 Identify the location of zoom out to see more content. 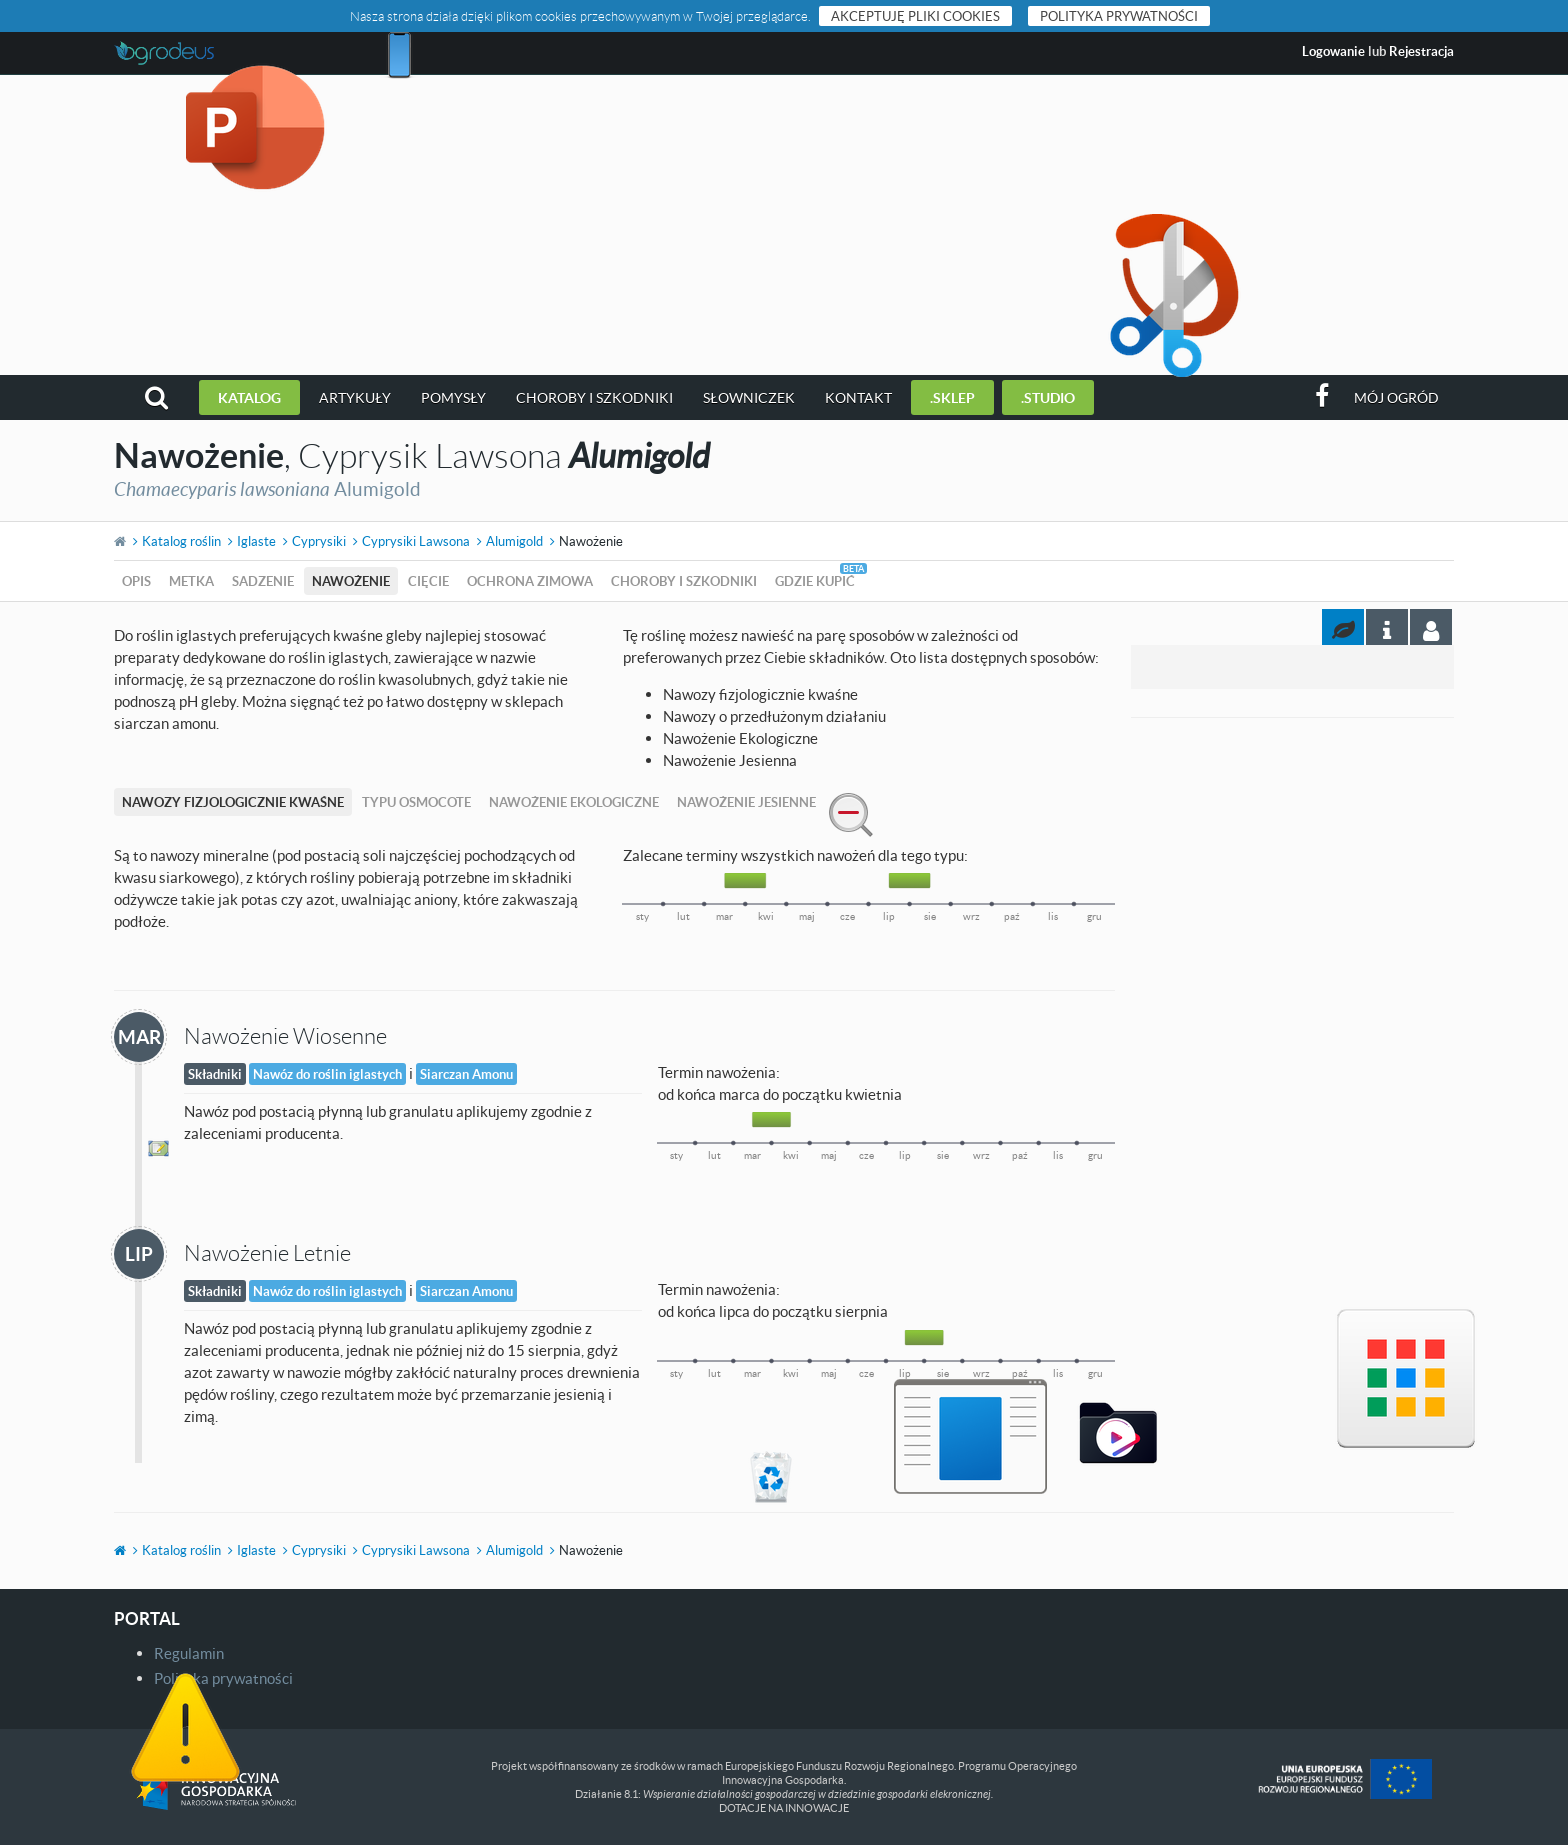
(851, 815).